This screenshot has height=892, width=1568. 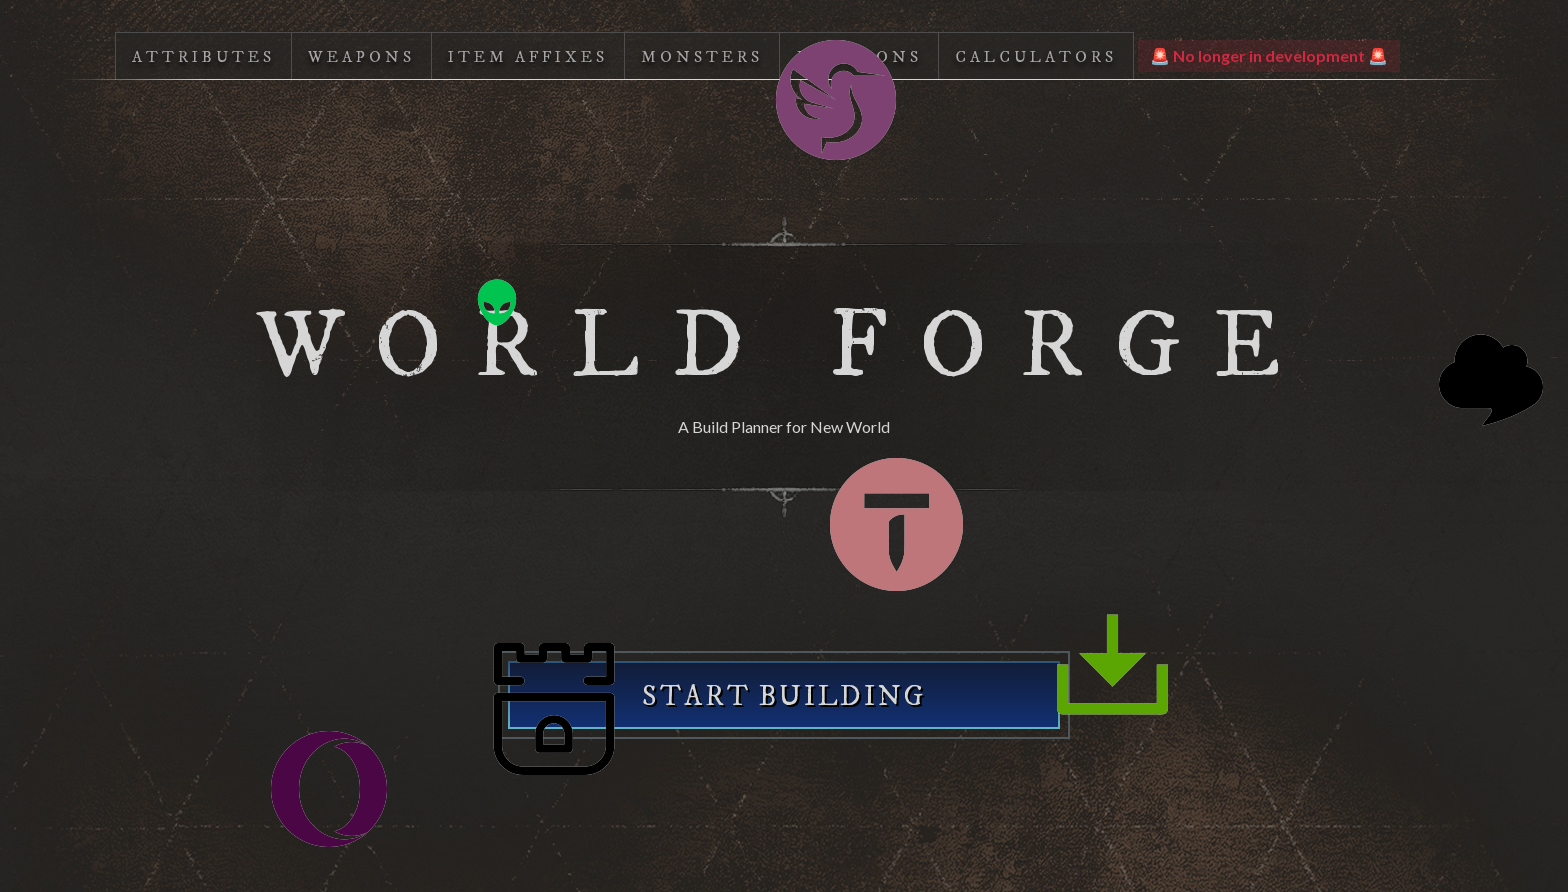 What do you see at coordinates (554, 709) in the screenshot?
I see `rook brand logo` at bounding box center [554, 709].